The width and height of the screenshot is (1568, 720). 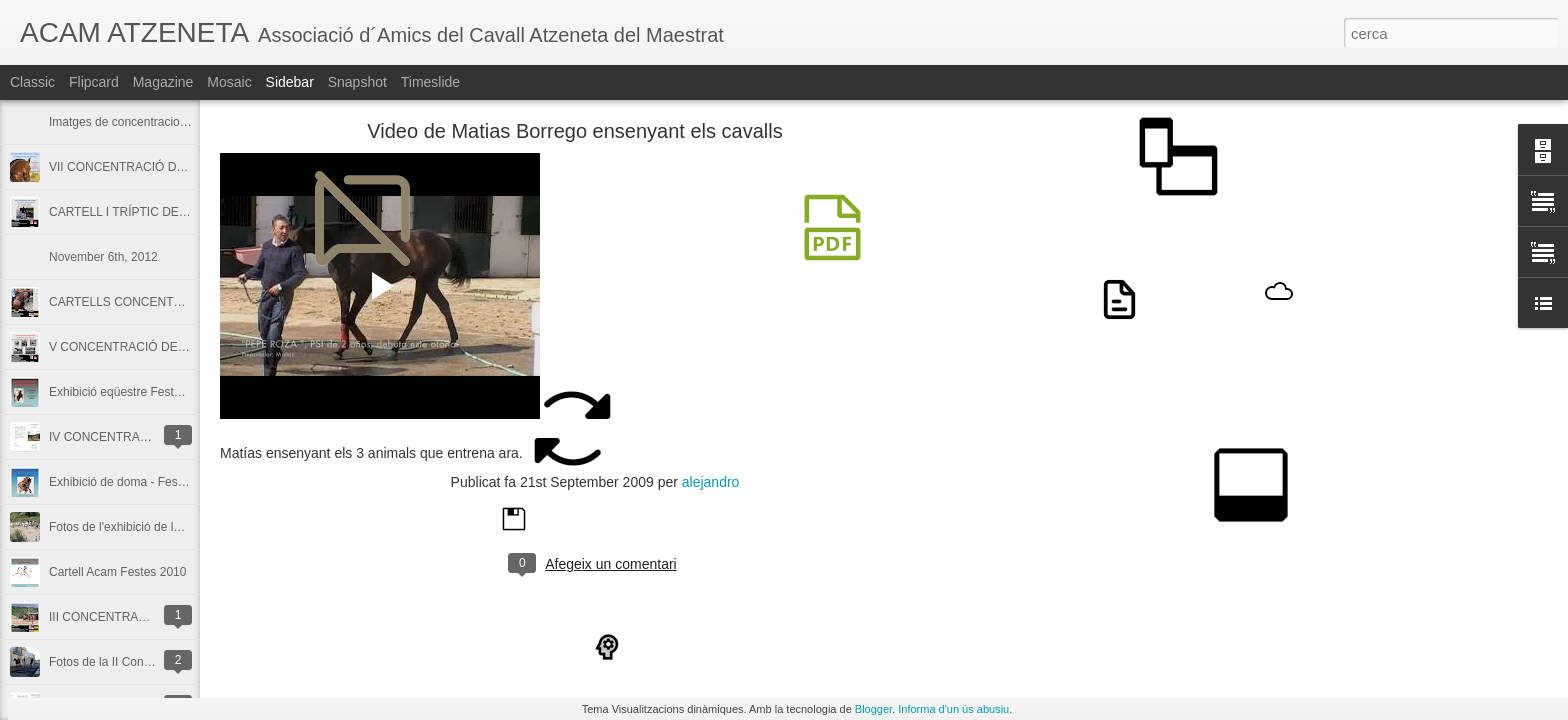 What do you see at coordinates (1279, 292) in the screenshot?
I see `access cloud storage` at bounding box center [1279, 292].